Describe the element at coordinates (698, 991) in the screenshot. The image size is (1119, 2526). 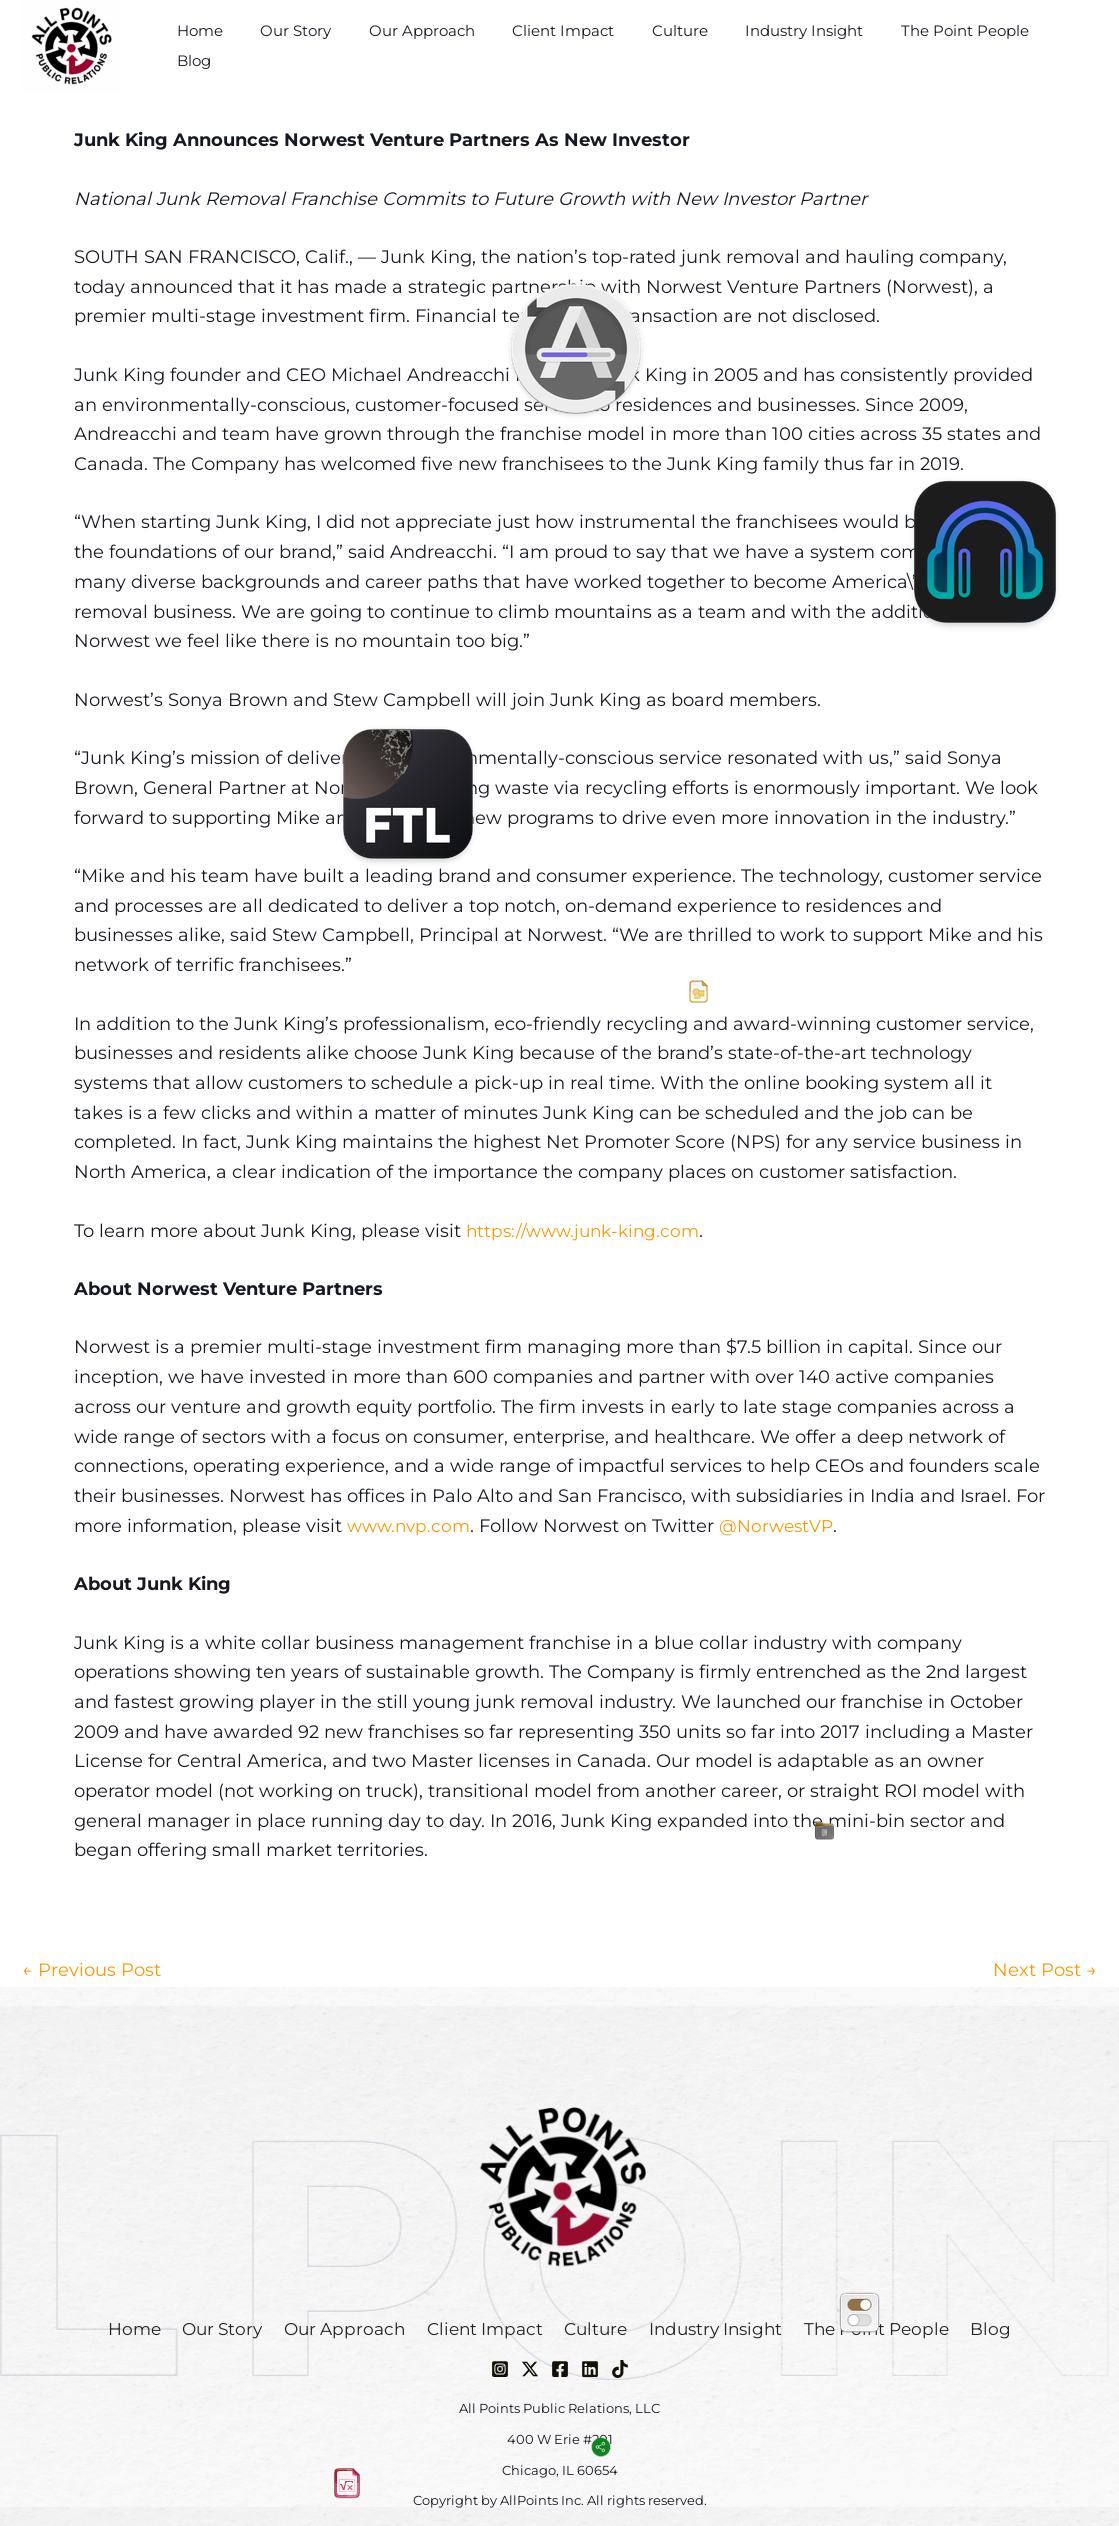
I see `libreoffice draw template file` at that location.